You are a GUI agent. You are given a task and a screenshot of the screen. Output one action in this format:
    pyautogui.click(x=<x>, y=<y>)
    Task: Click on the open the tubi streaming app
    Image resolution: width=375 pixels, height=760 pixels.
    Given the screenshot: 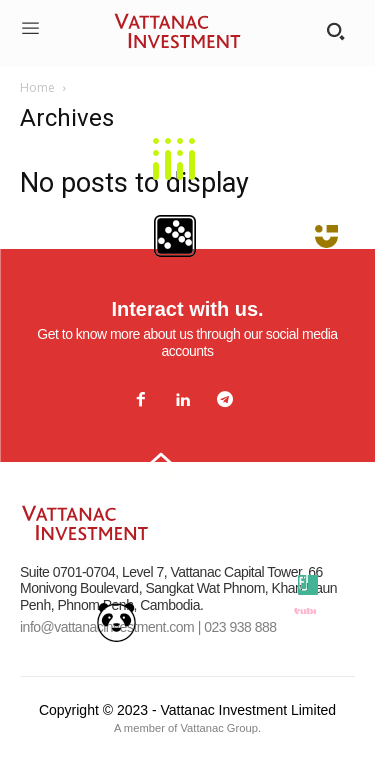 What is the action you would take?
    pyautogui.click(x=305, y=611)
    